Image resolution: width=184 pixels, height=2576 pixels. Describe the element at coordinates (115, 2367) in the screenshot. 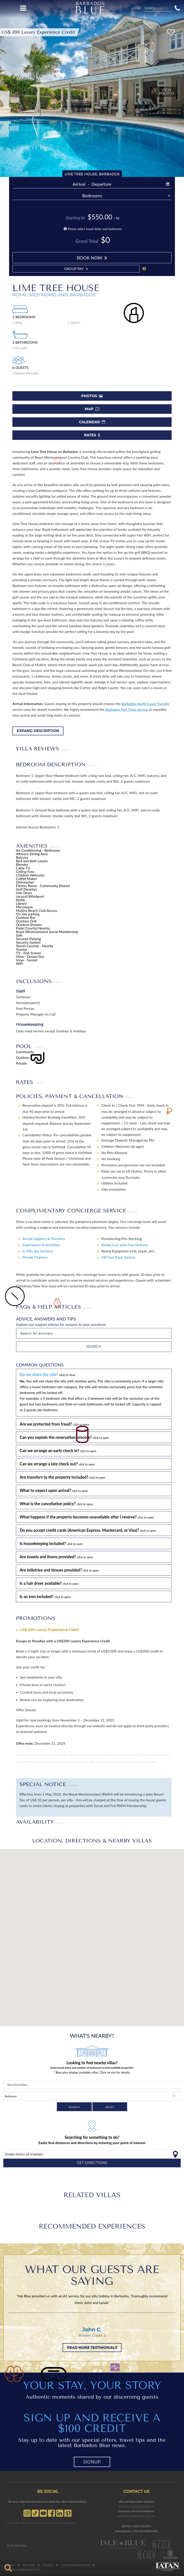

I see `select sawtooth waveform in audio synthesizer` at that location.